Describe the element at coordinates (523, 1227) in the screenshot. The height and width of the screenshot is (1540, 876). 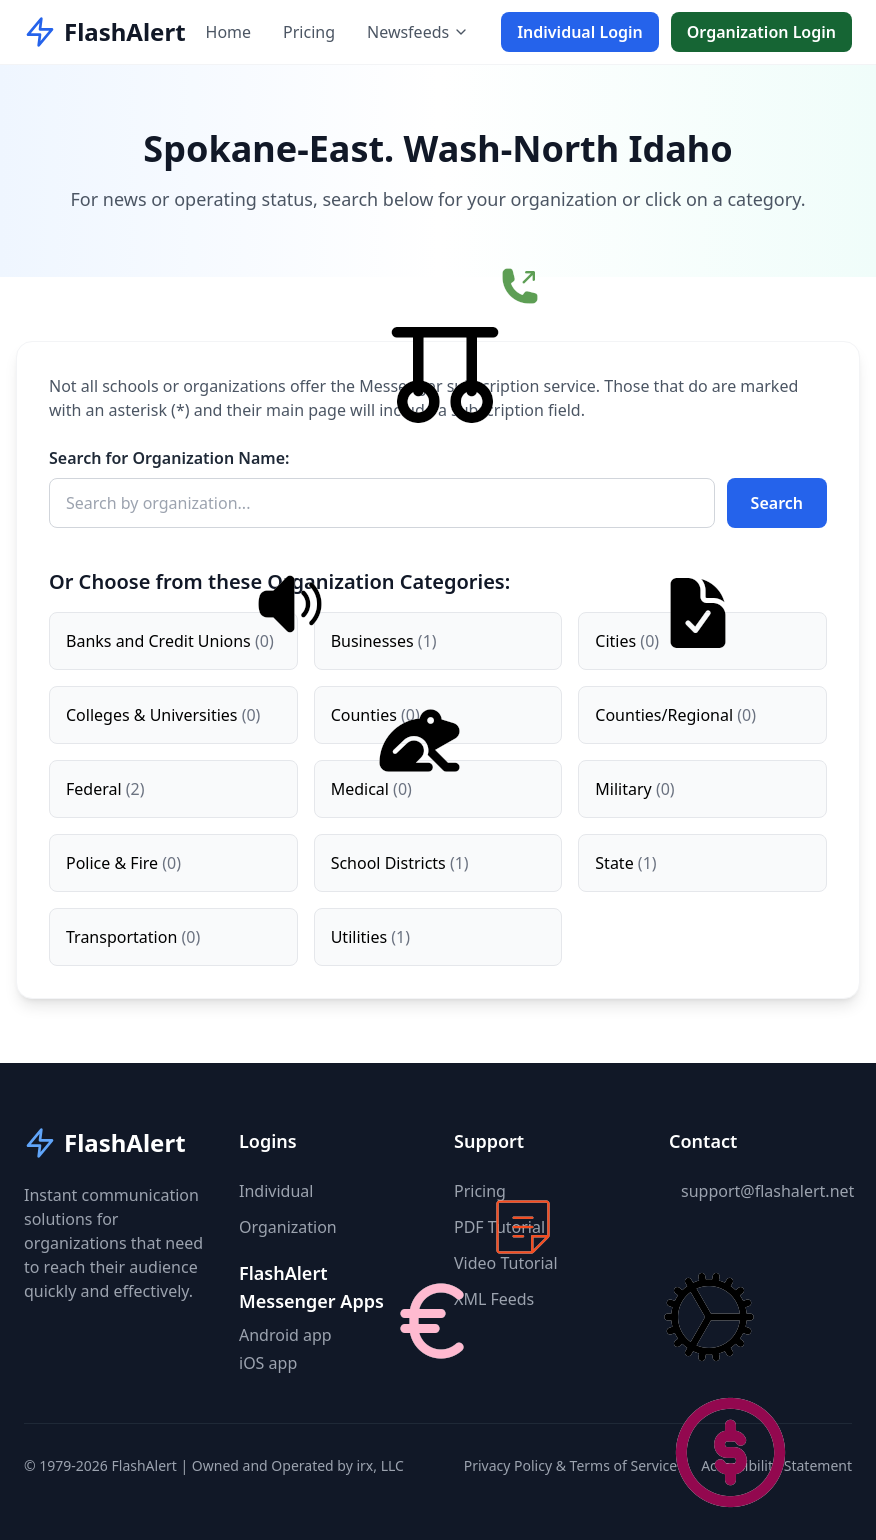
I see `create a new note` at that location.